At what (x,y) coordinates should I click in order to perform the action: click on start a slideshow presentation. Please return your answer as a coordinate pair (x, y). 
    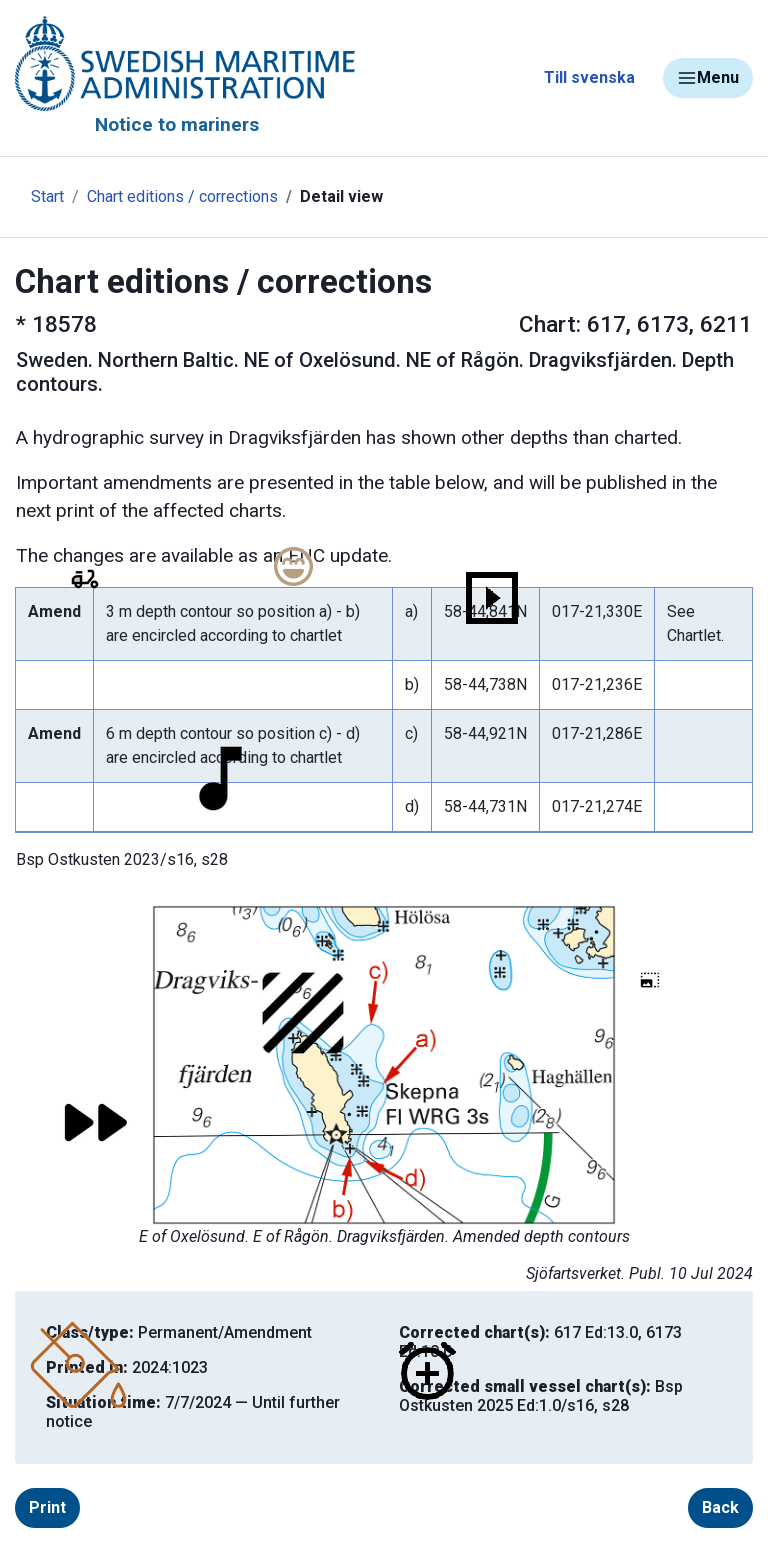
    Looking at the image, I should click on (492, 598).